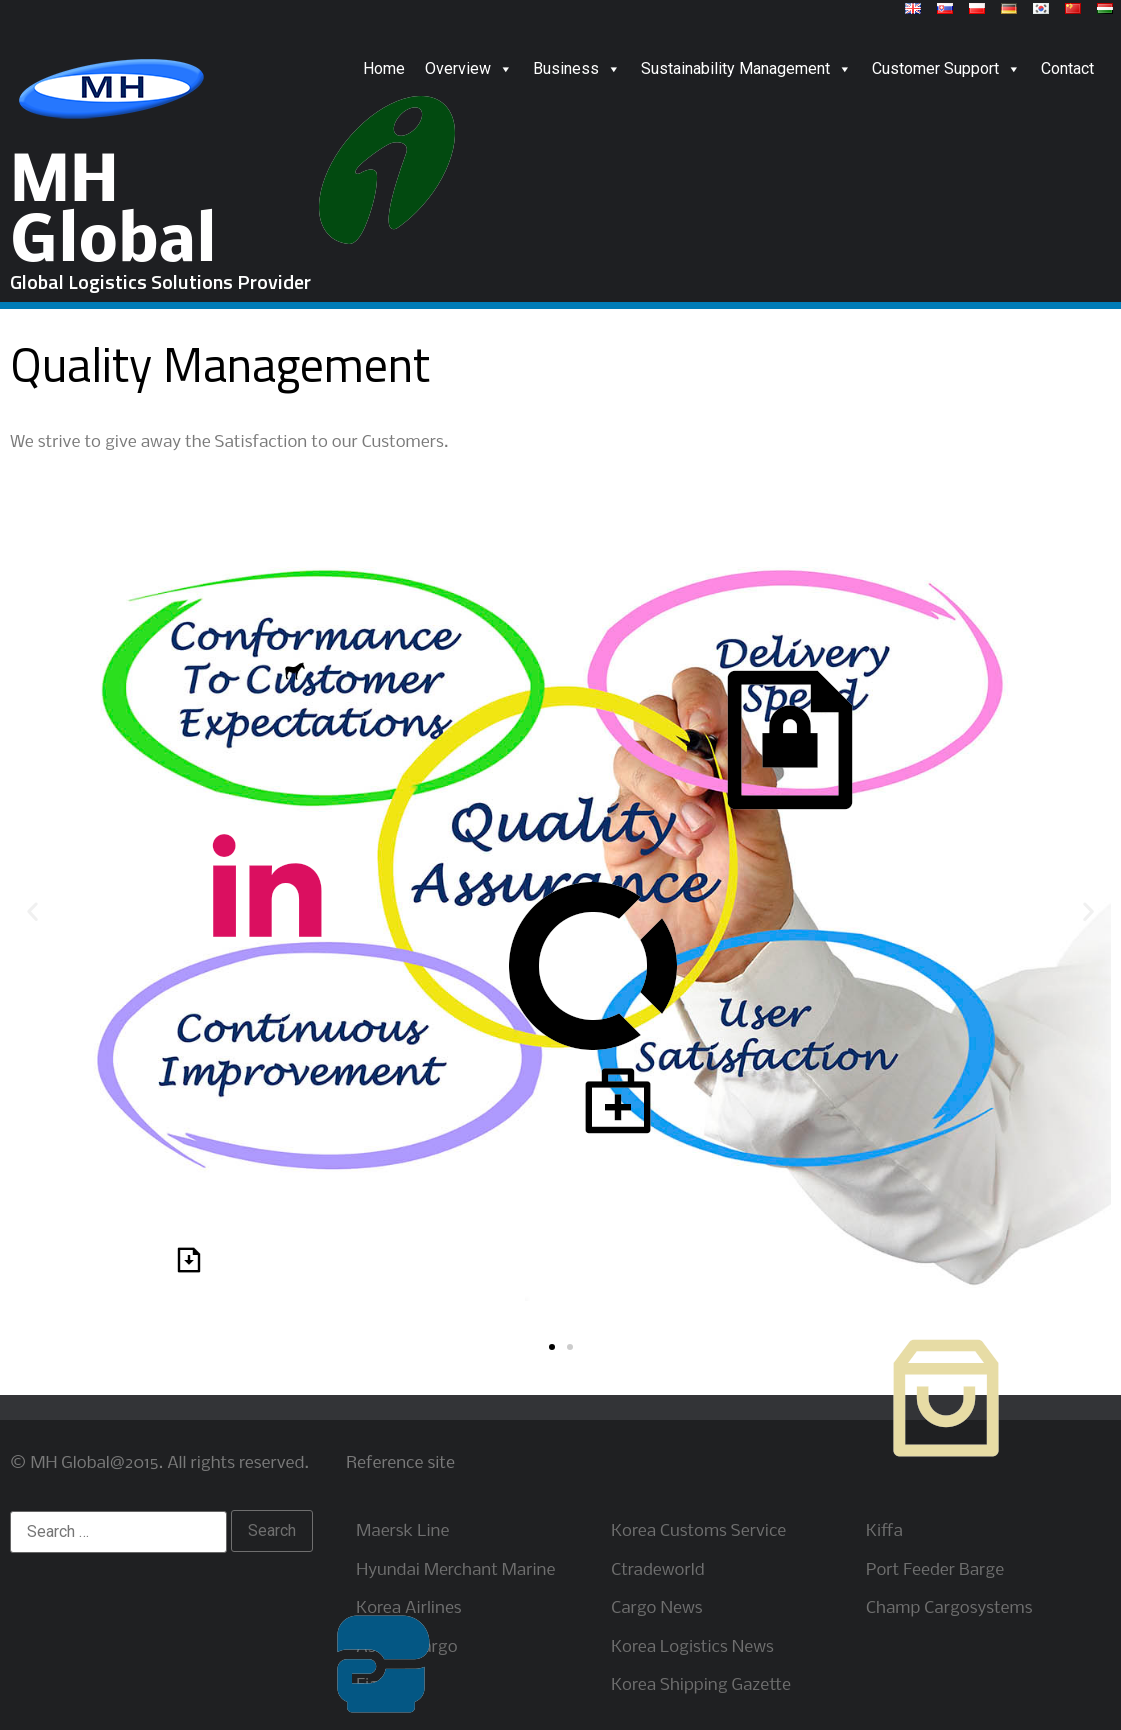  Describe the element at coordinates (387, 170) in the screenshot. I see `open ICICI Bank app` at that location.